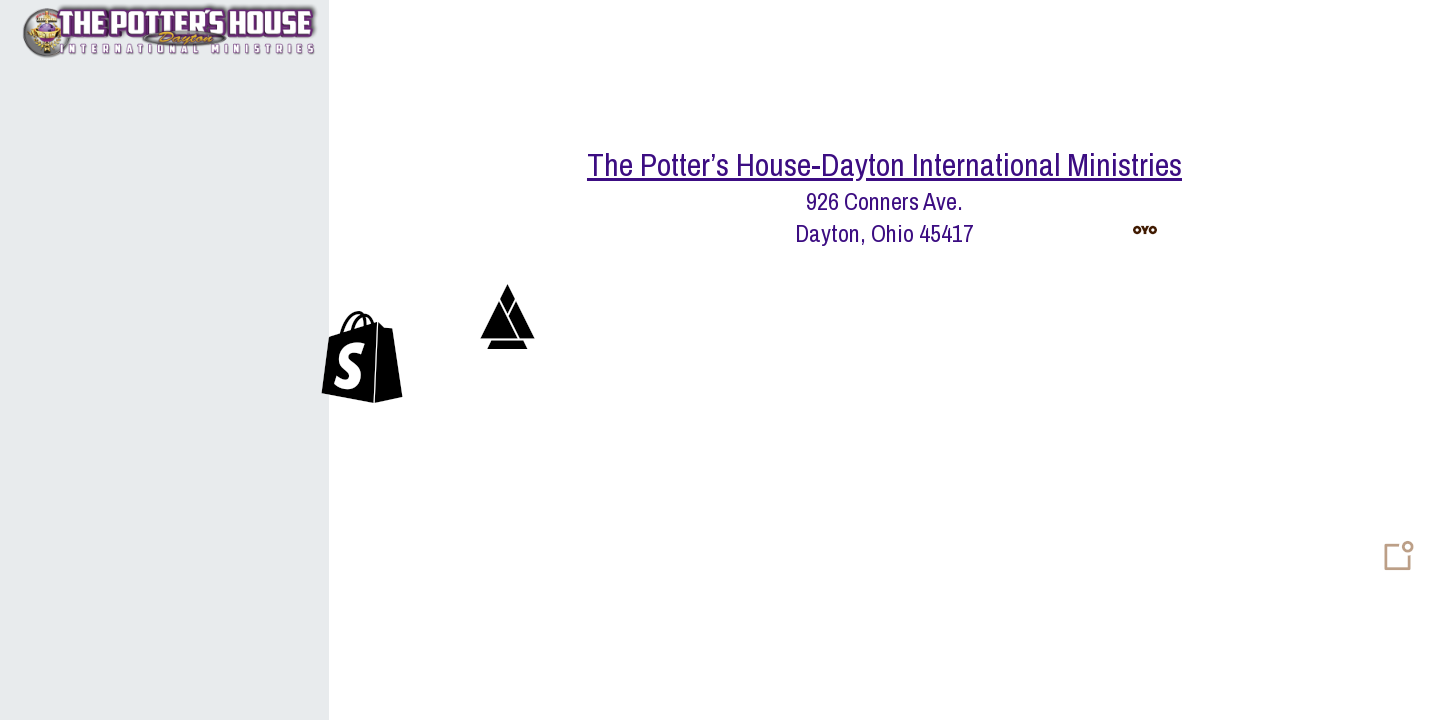  Describe the element at coordinates (1145, 230) in the screenshot. I see `open the OYO hotel booking app` at that location.